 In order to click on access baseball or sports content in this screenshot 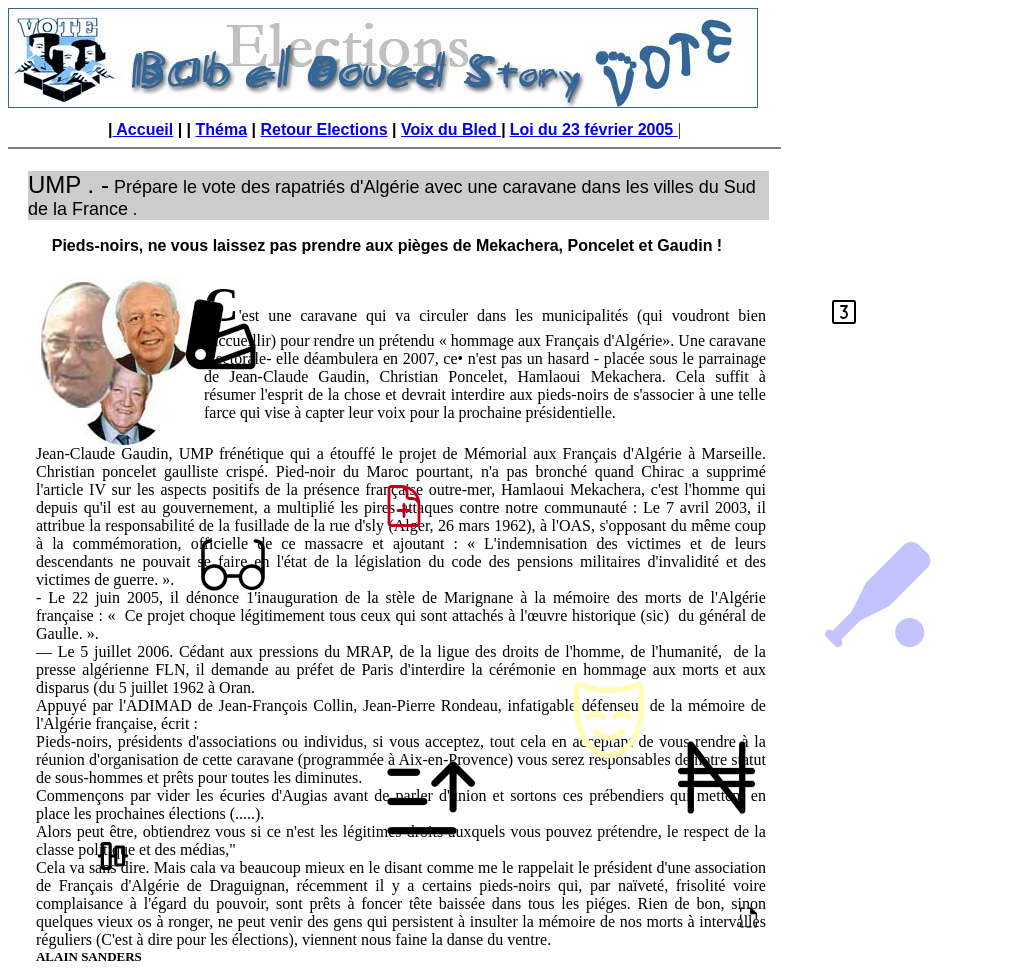, I will do `click(877, 594)`.